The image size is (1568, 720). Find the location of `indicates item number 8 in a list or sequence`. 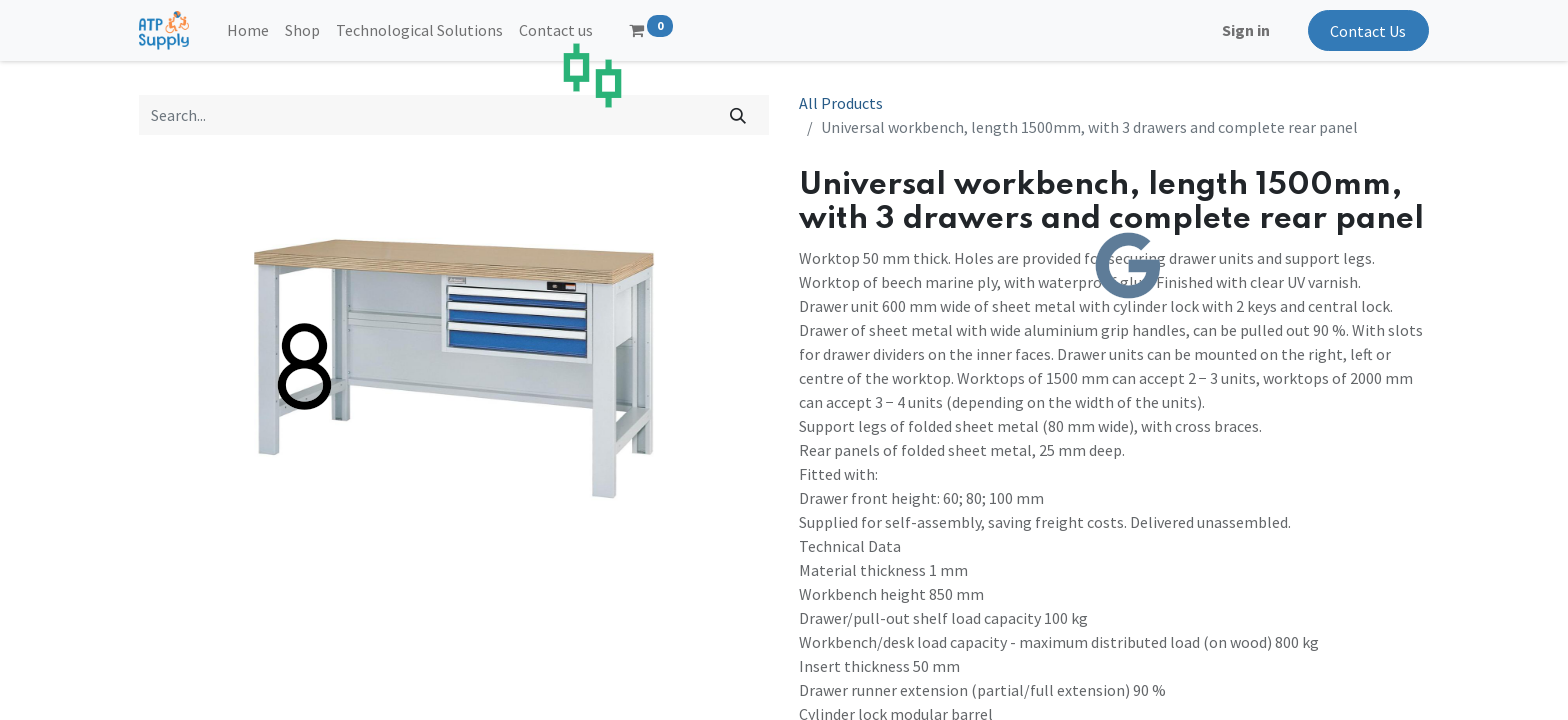

indicates item number 8 in a list or sequence is located at coordinates (304, 366).